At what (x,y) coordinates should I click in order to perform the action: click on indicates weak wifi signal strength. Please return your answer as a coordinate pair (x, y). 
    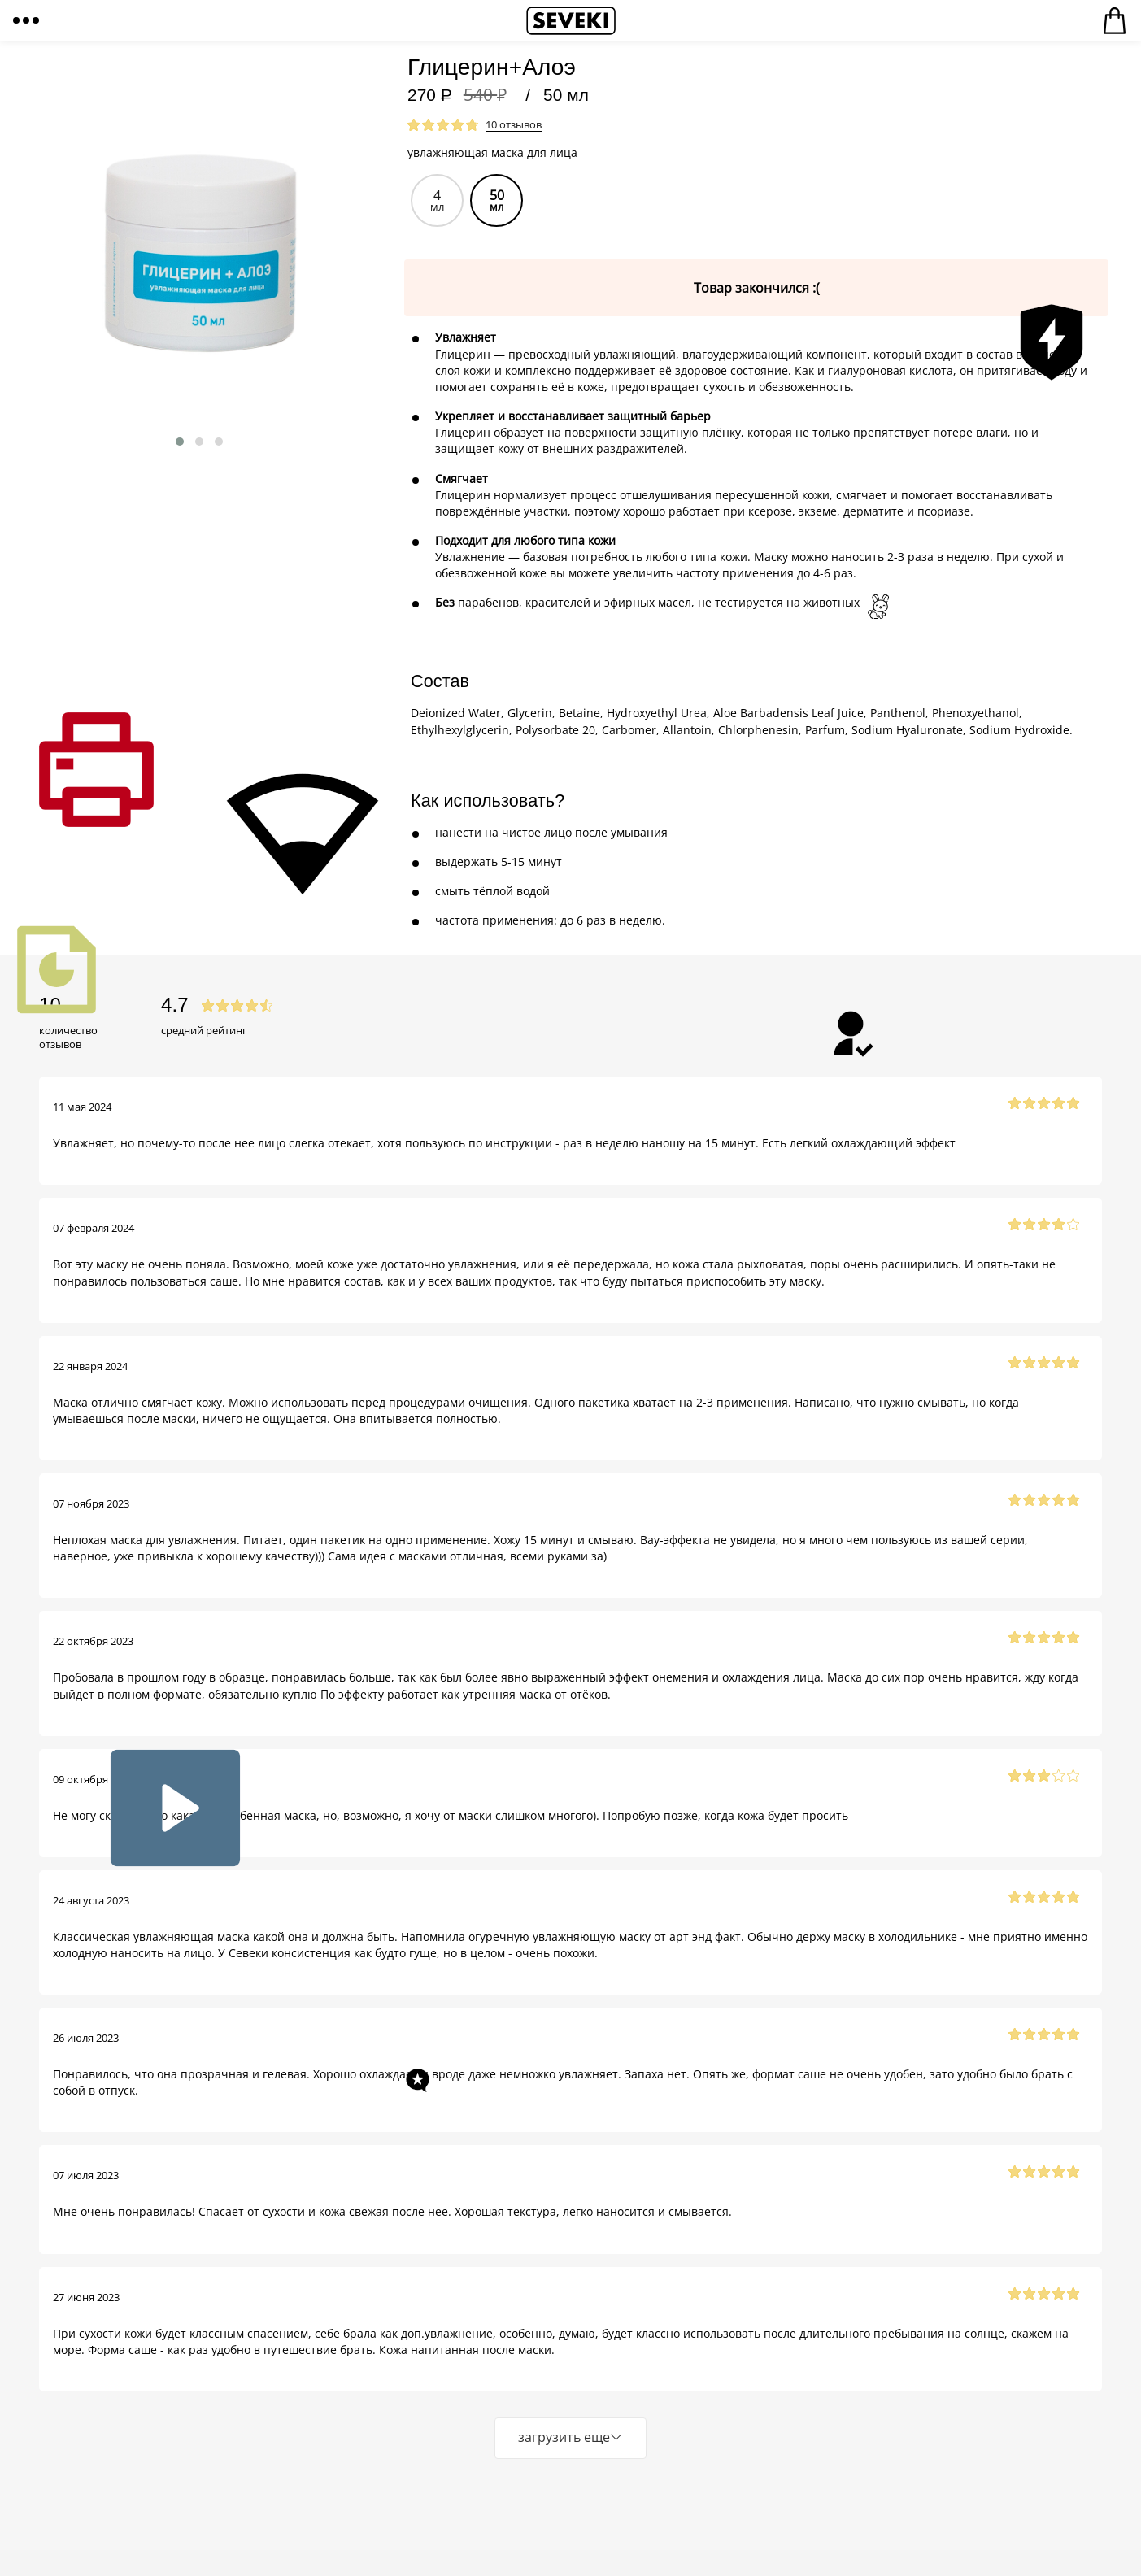
    Looking at the image, I should click on (303, 834).